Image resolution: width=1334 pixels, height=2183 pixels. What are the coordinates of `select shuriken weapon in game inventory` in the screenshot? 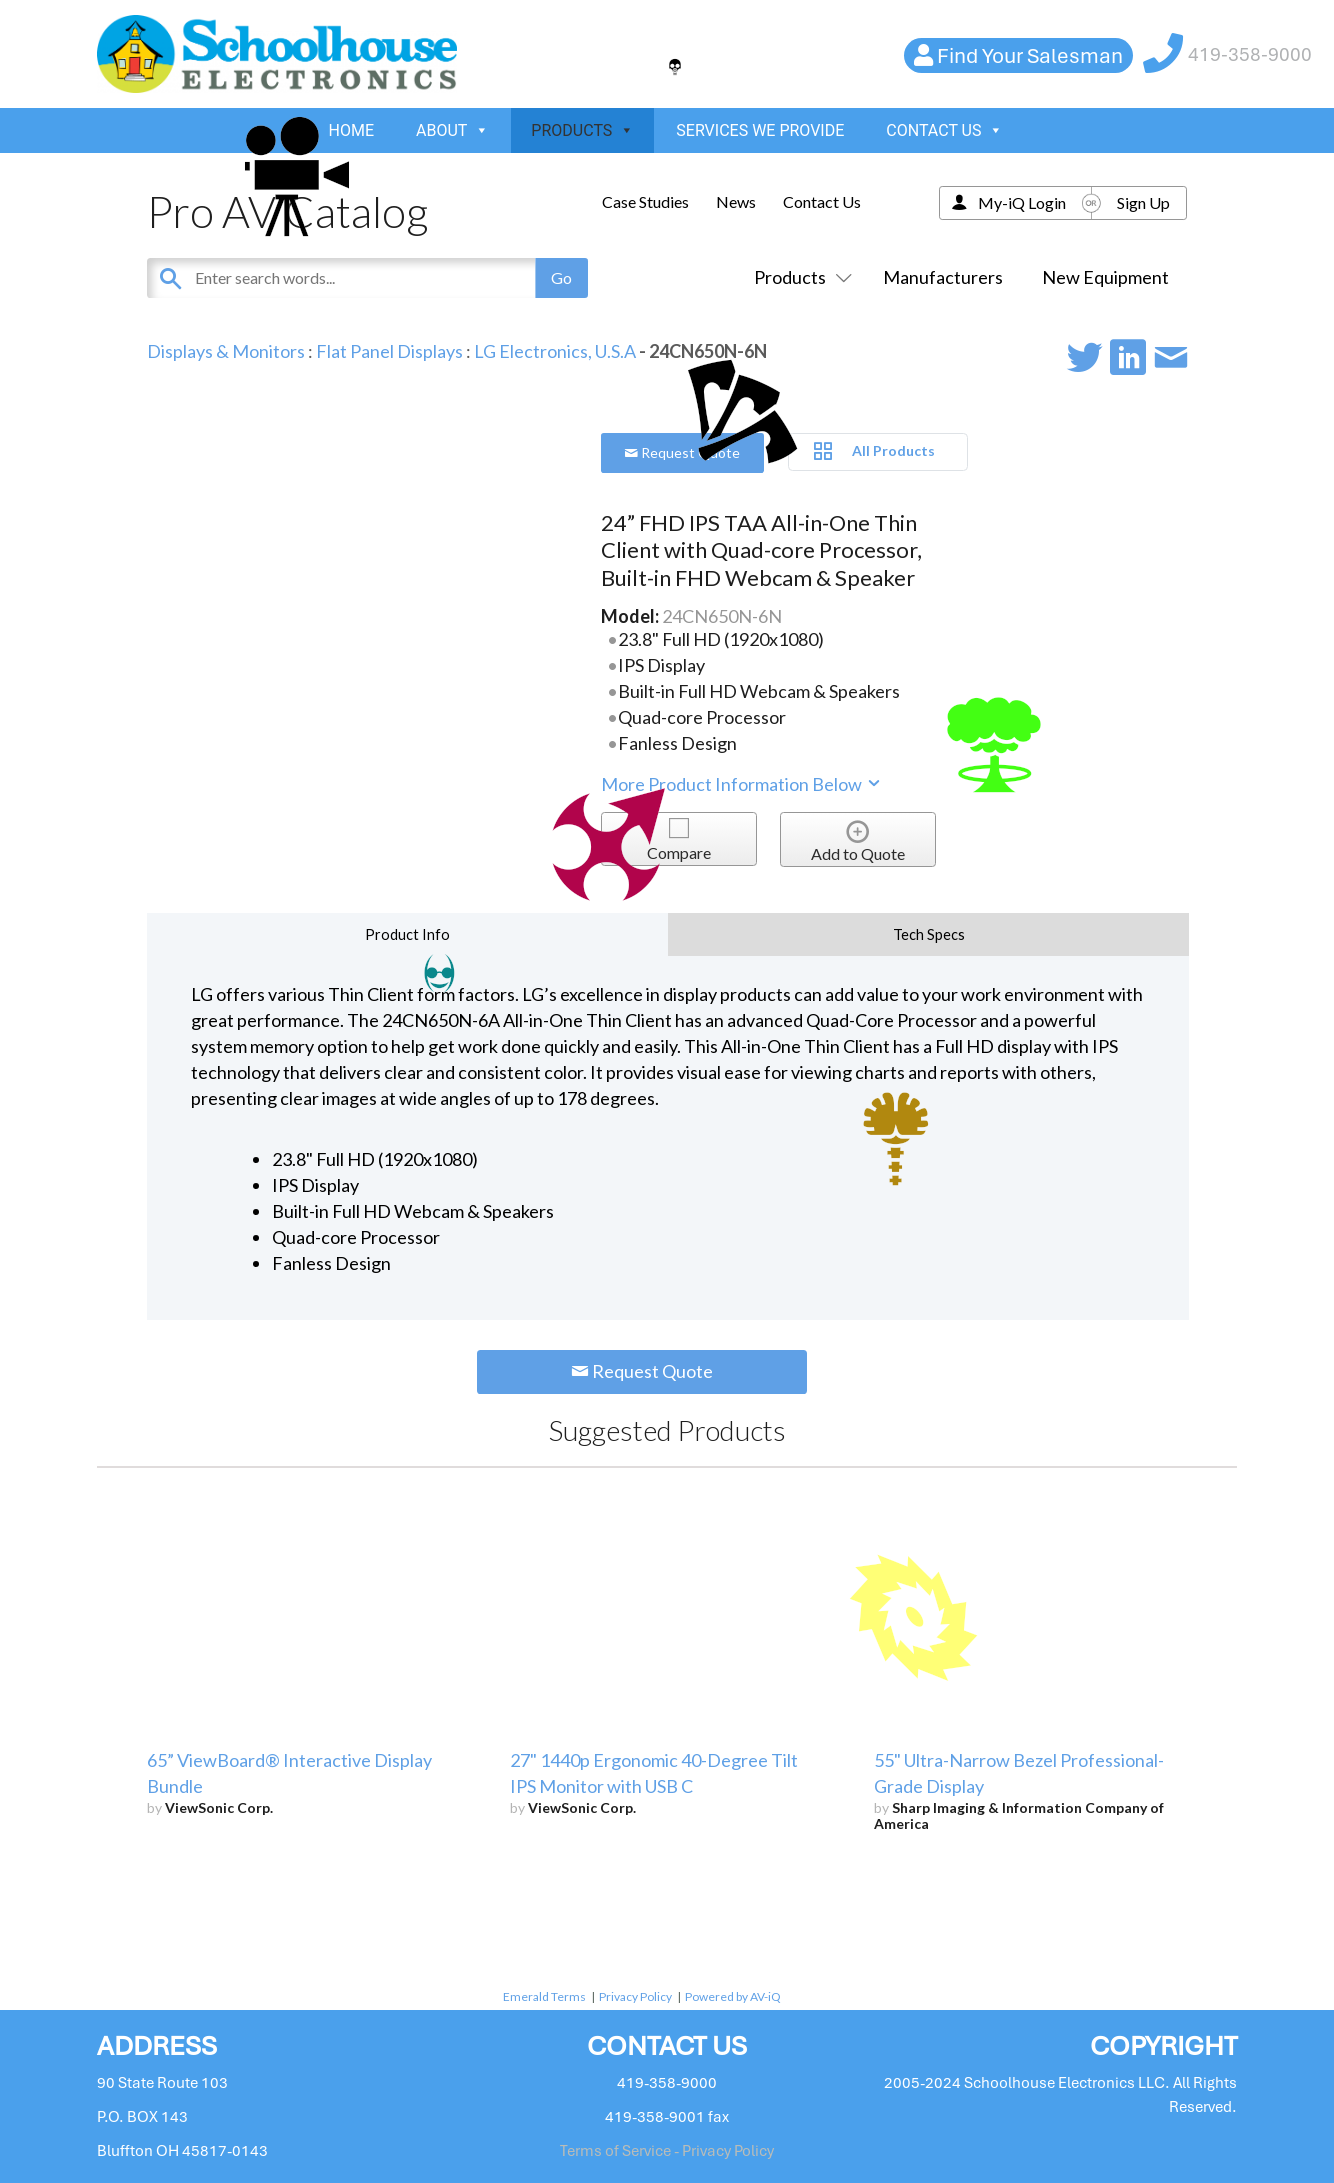 It's located at (609, 843).